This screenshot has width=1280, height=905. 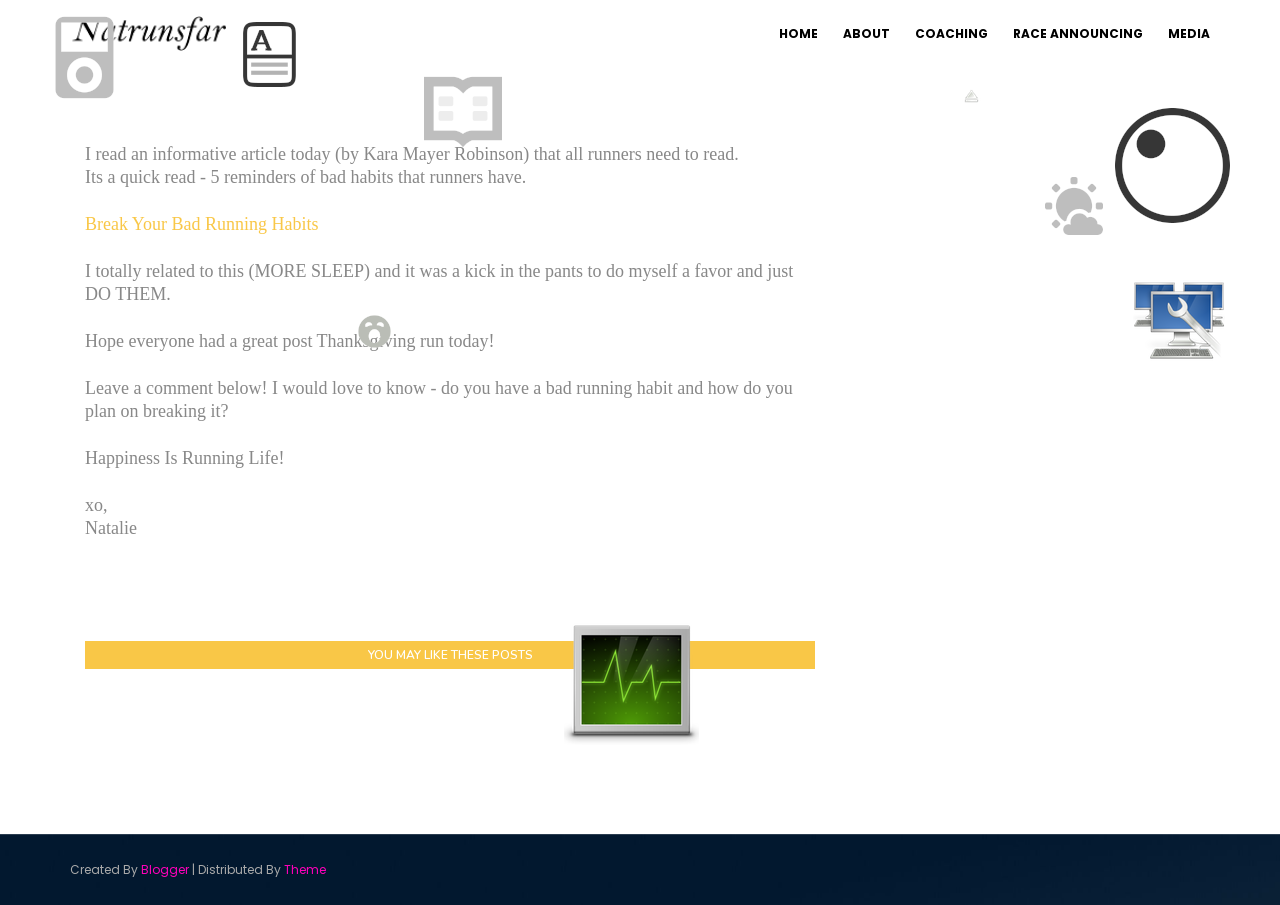 I want to click on indicates user is tired or bored, so click(x=374, y=331).